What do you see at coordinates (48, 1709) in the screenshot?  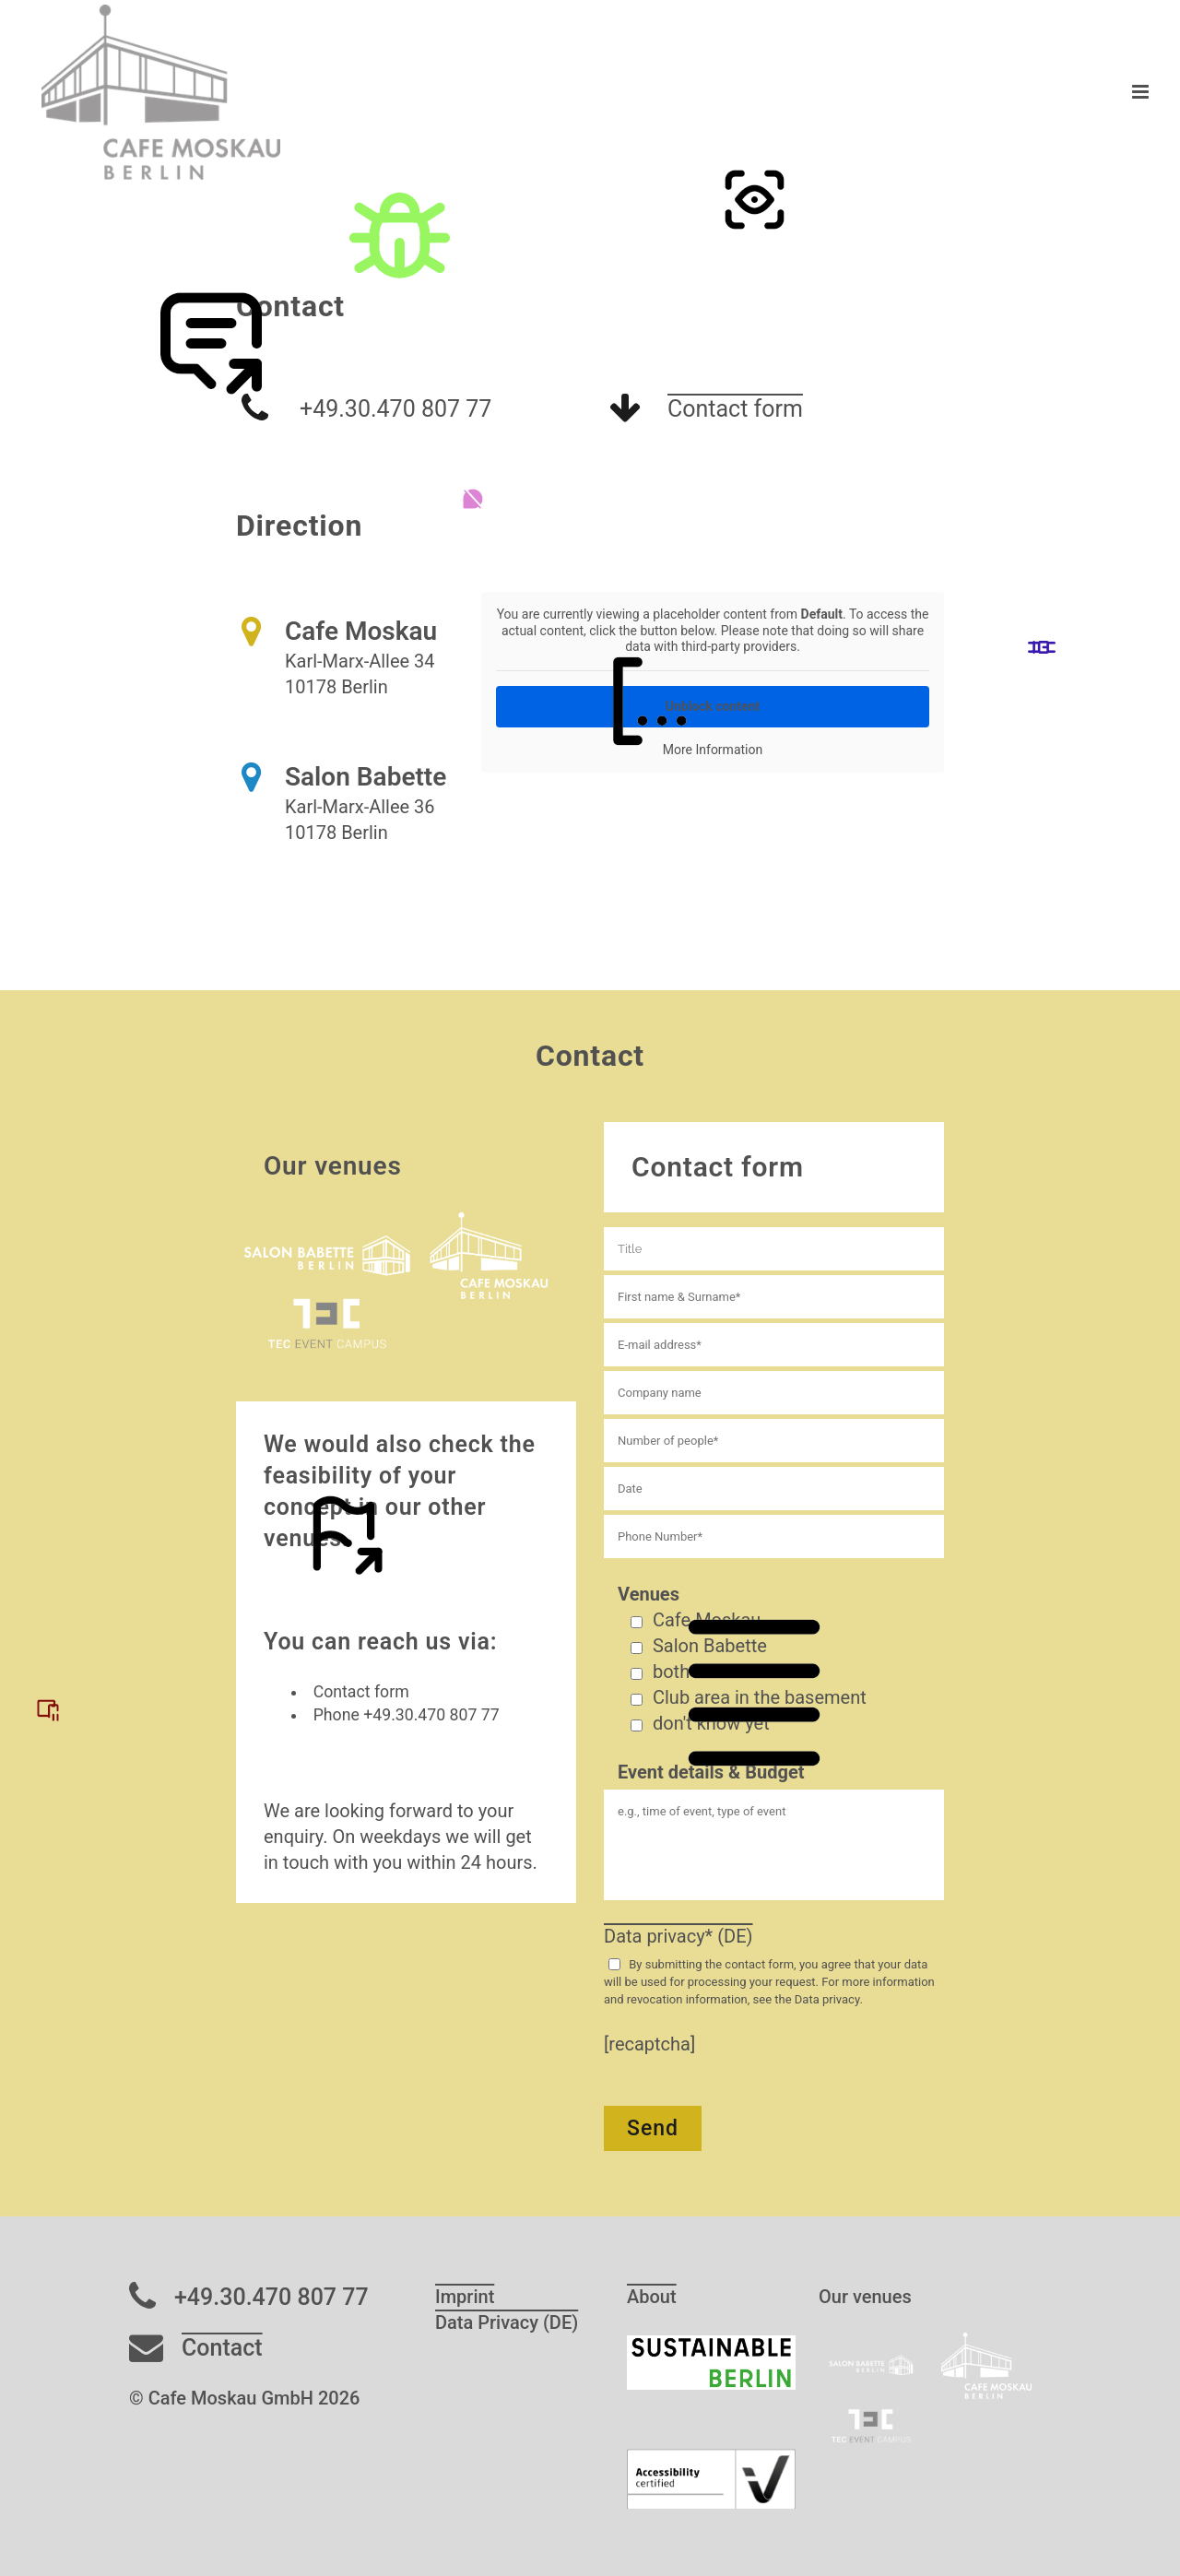 I see `pause syncing across devices` at bounding box center [48, 1709].